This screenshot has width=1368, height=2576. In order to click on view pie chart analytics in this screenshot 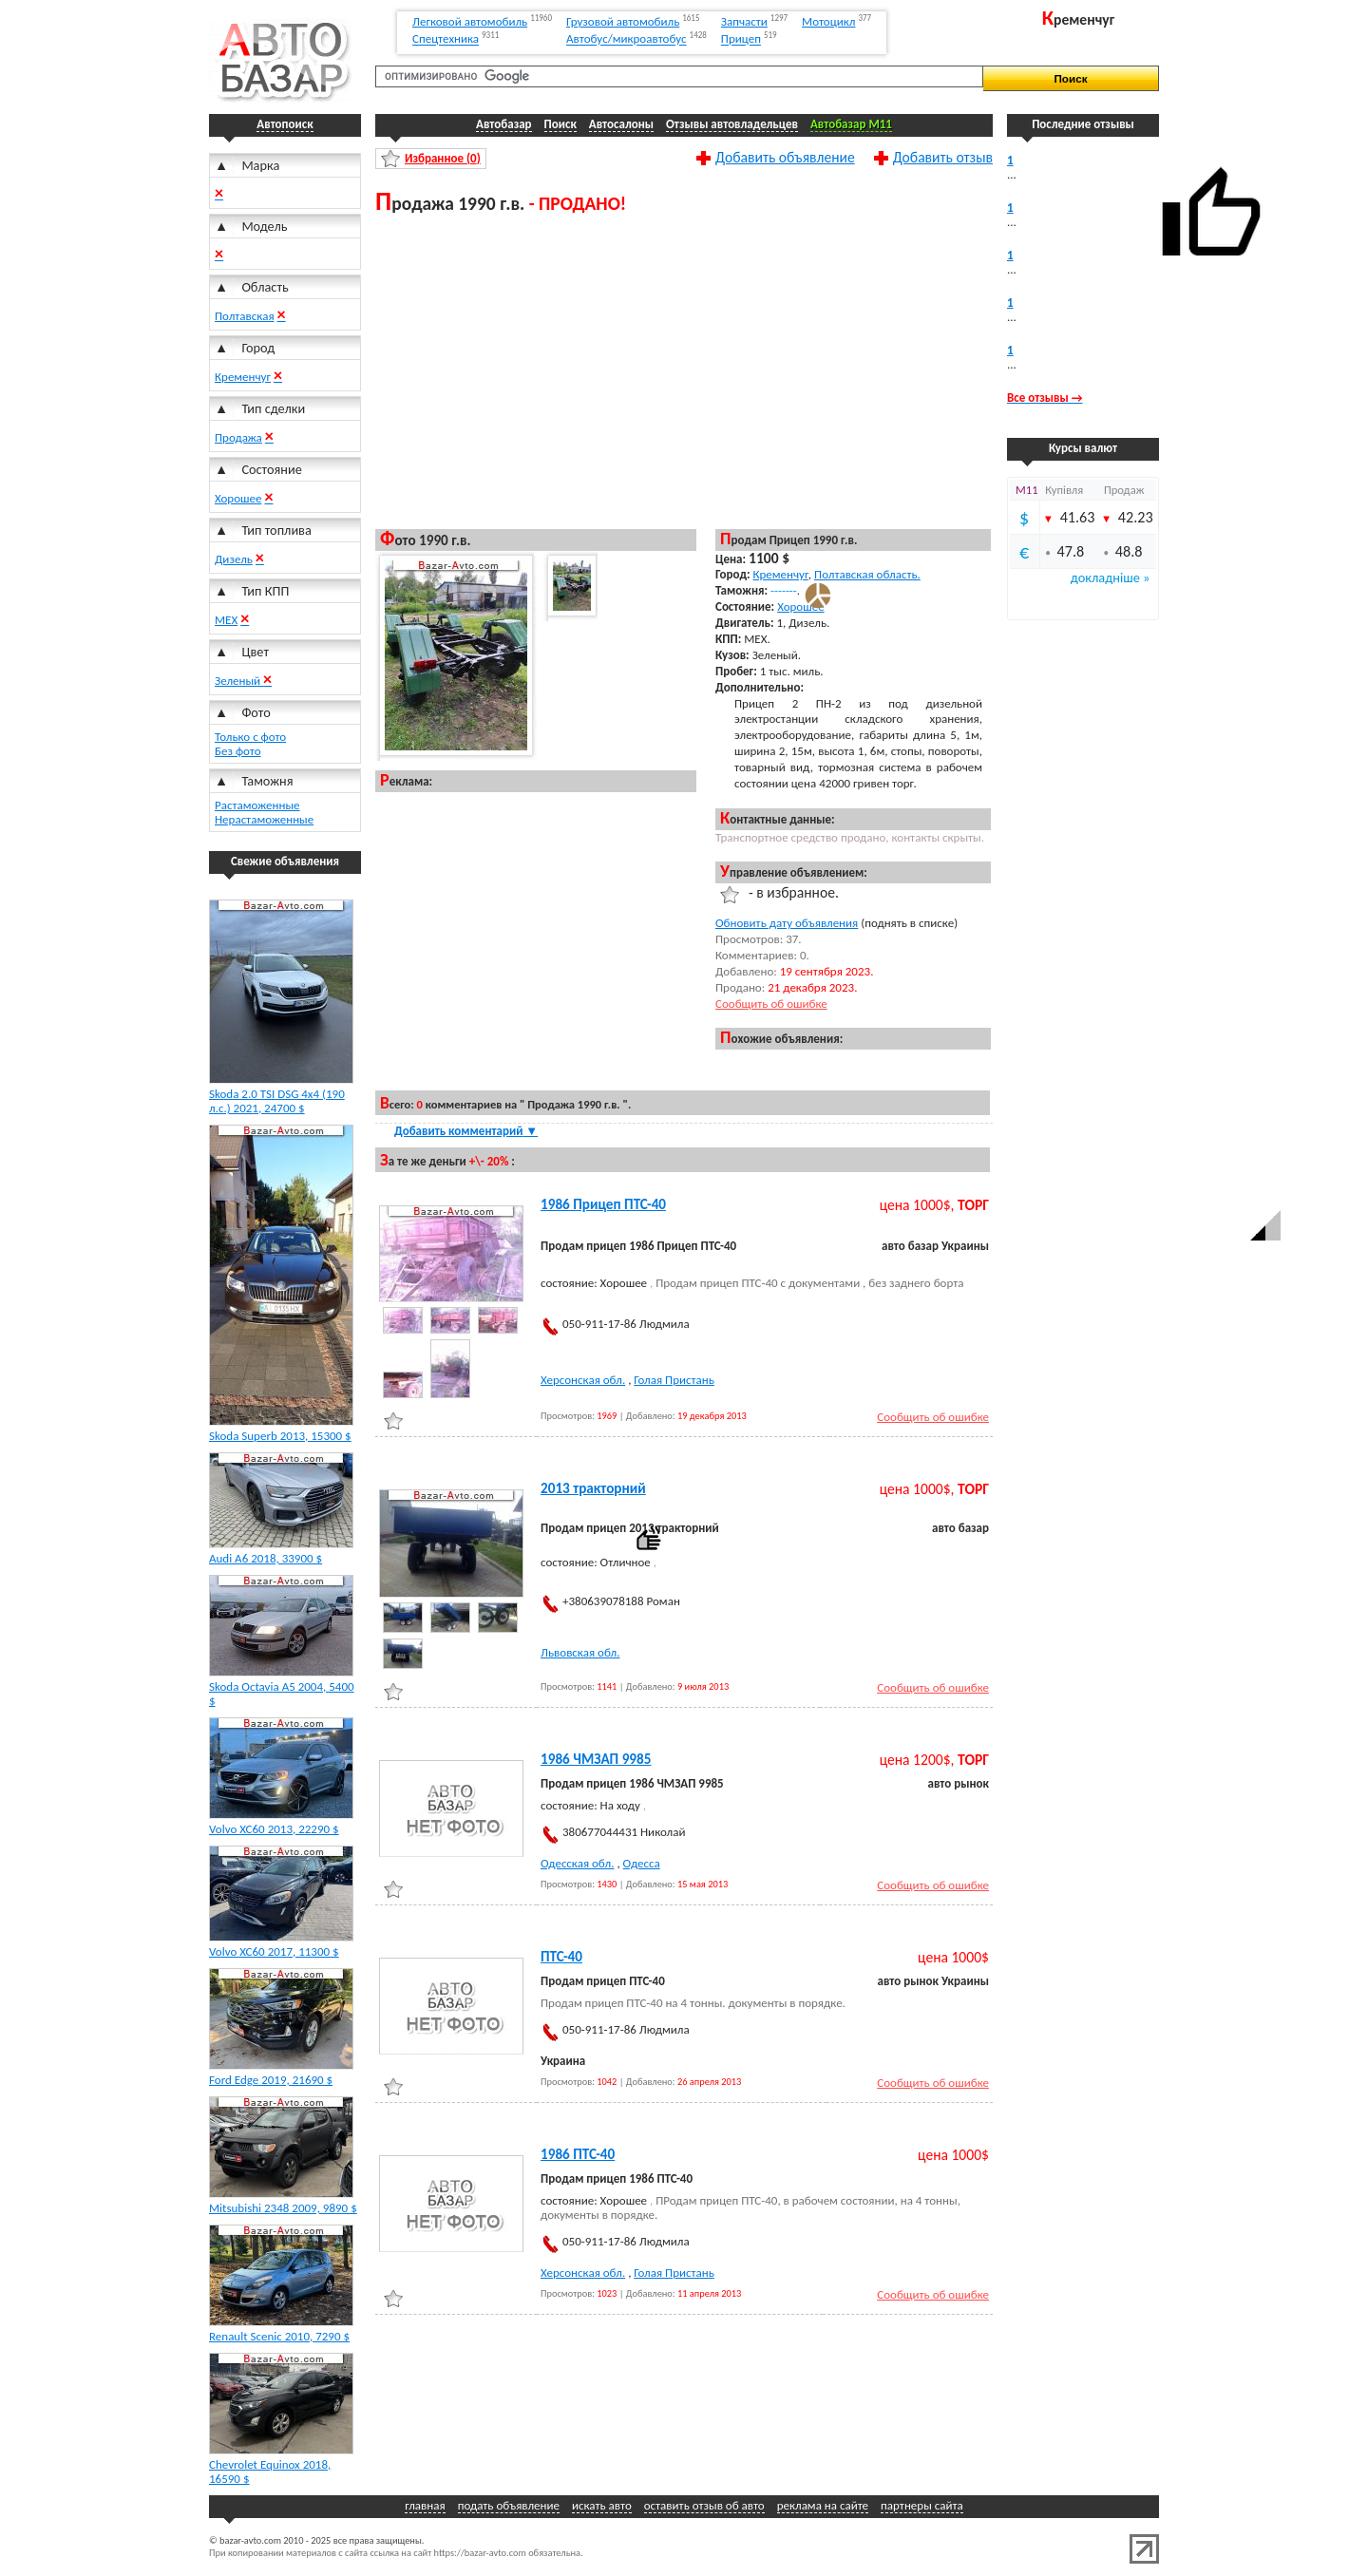, I will do `click(818, 596)`.